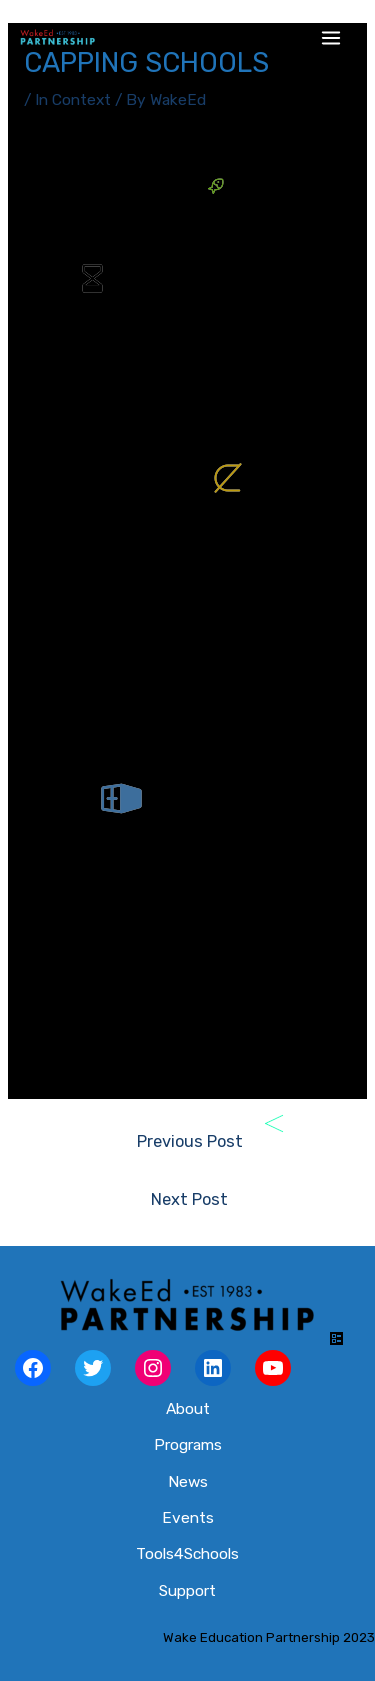  Describe the element at coordinates (92, 278) in the screenshot. I see `indicates time is running low` at that location.